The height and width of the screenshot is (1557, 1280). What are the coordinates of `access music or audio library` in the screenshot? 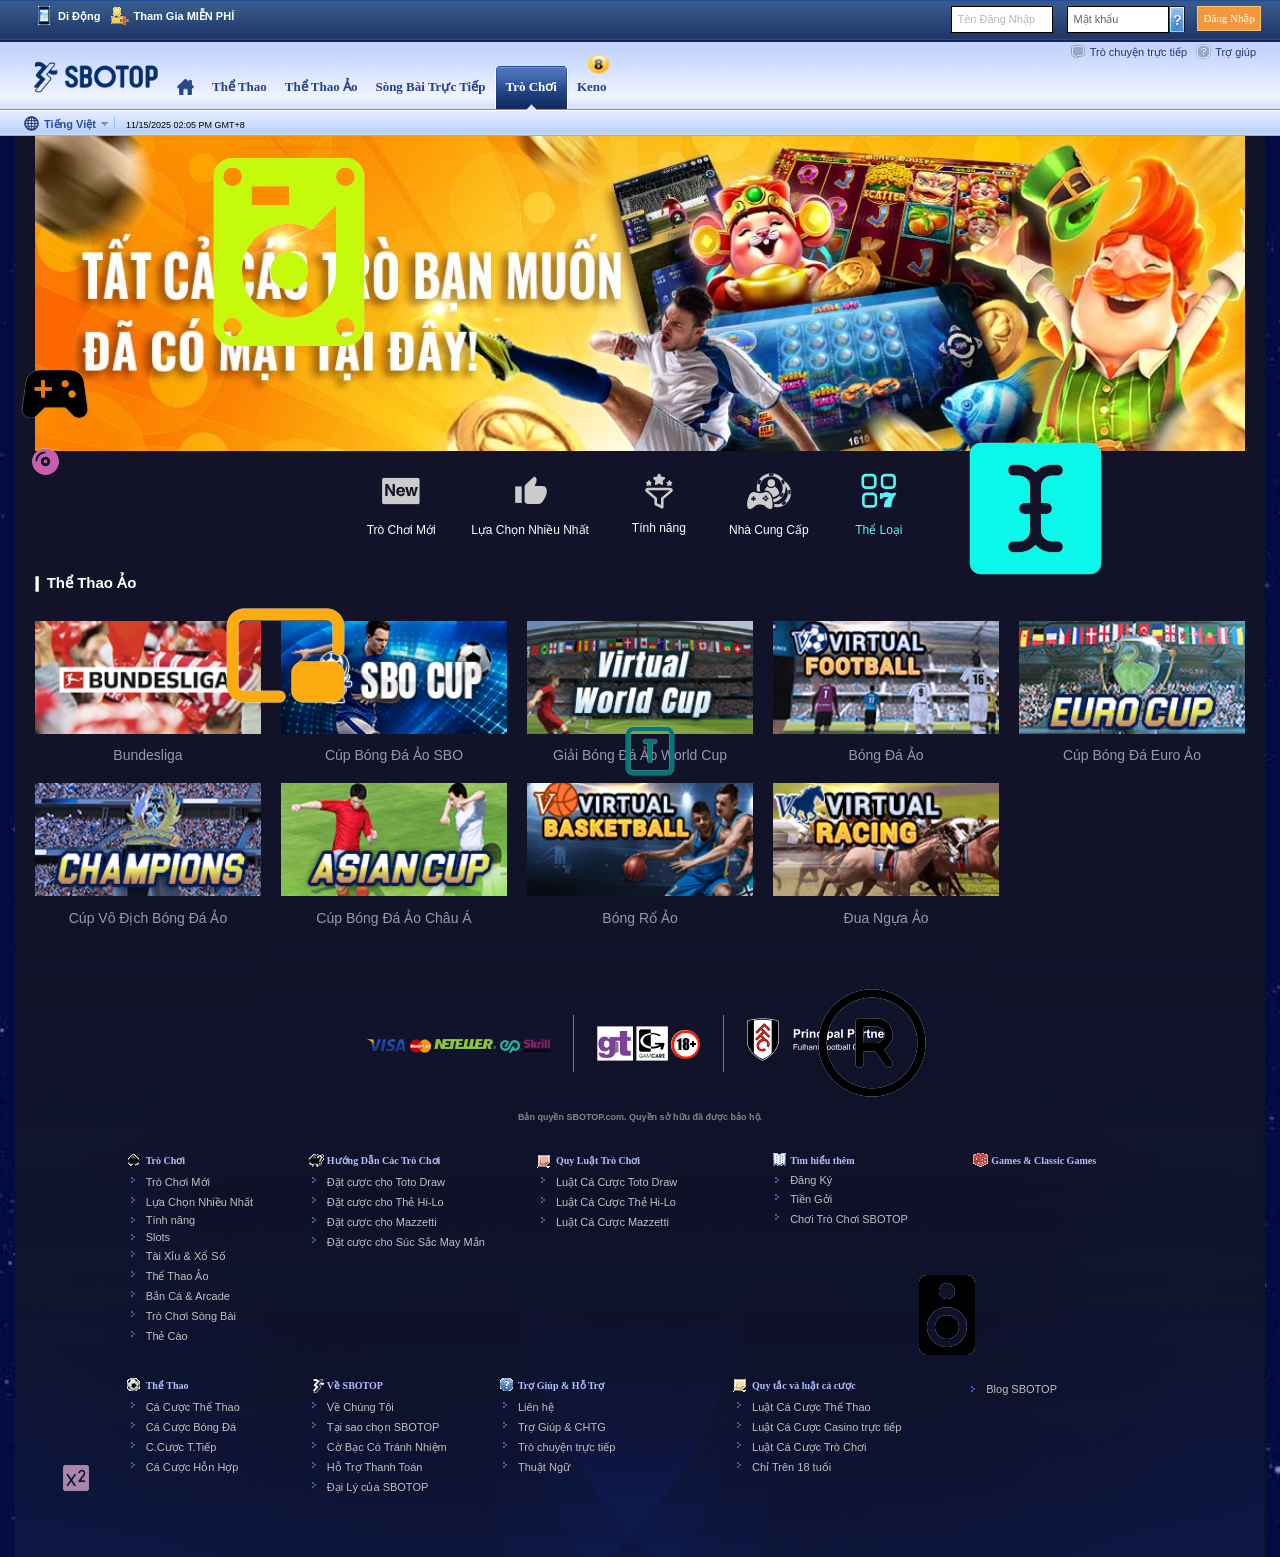 It's located at (45, 461).